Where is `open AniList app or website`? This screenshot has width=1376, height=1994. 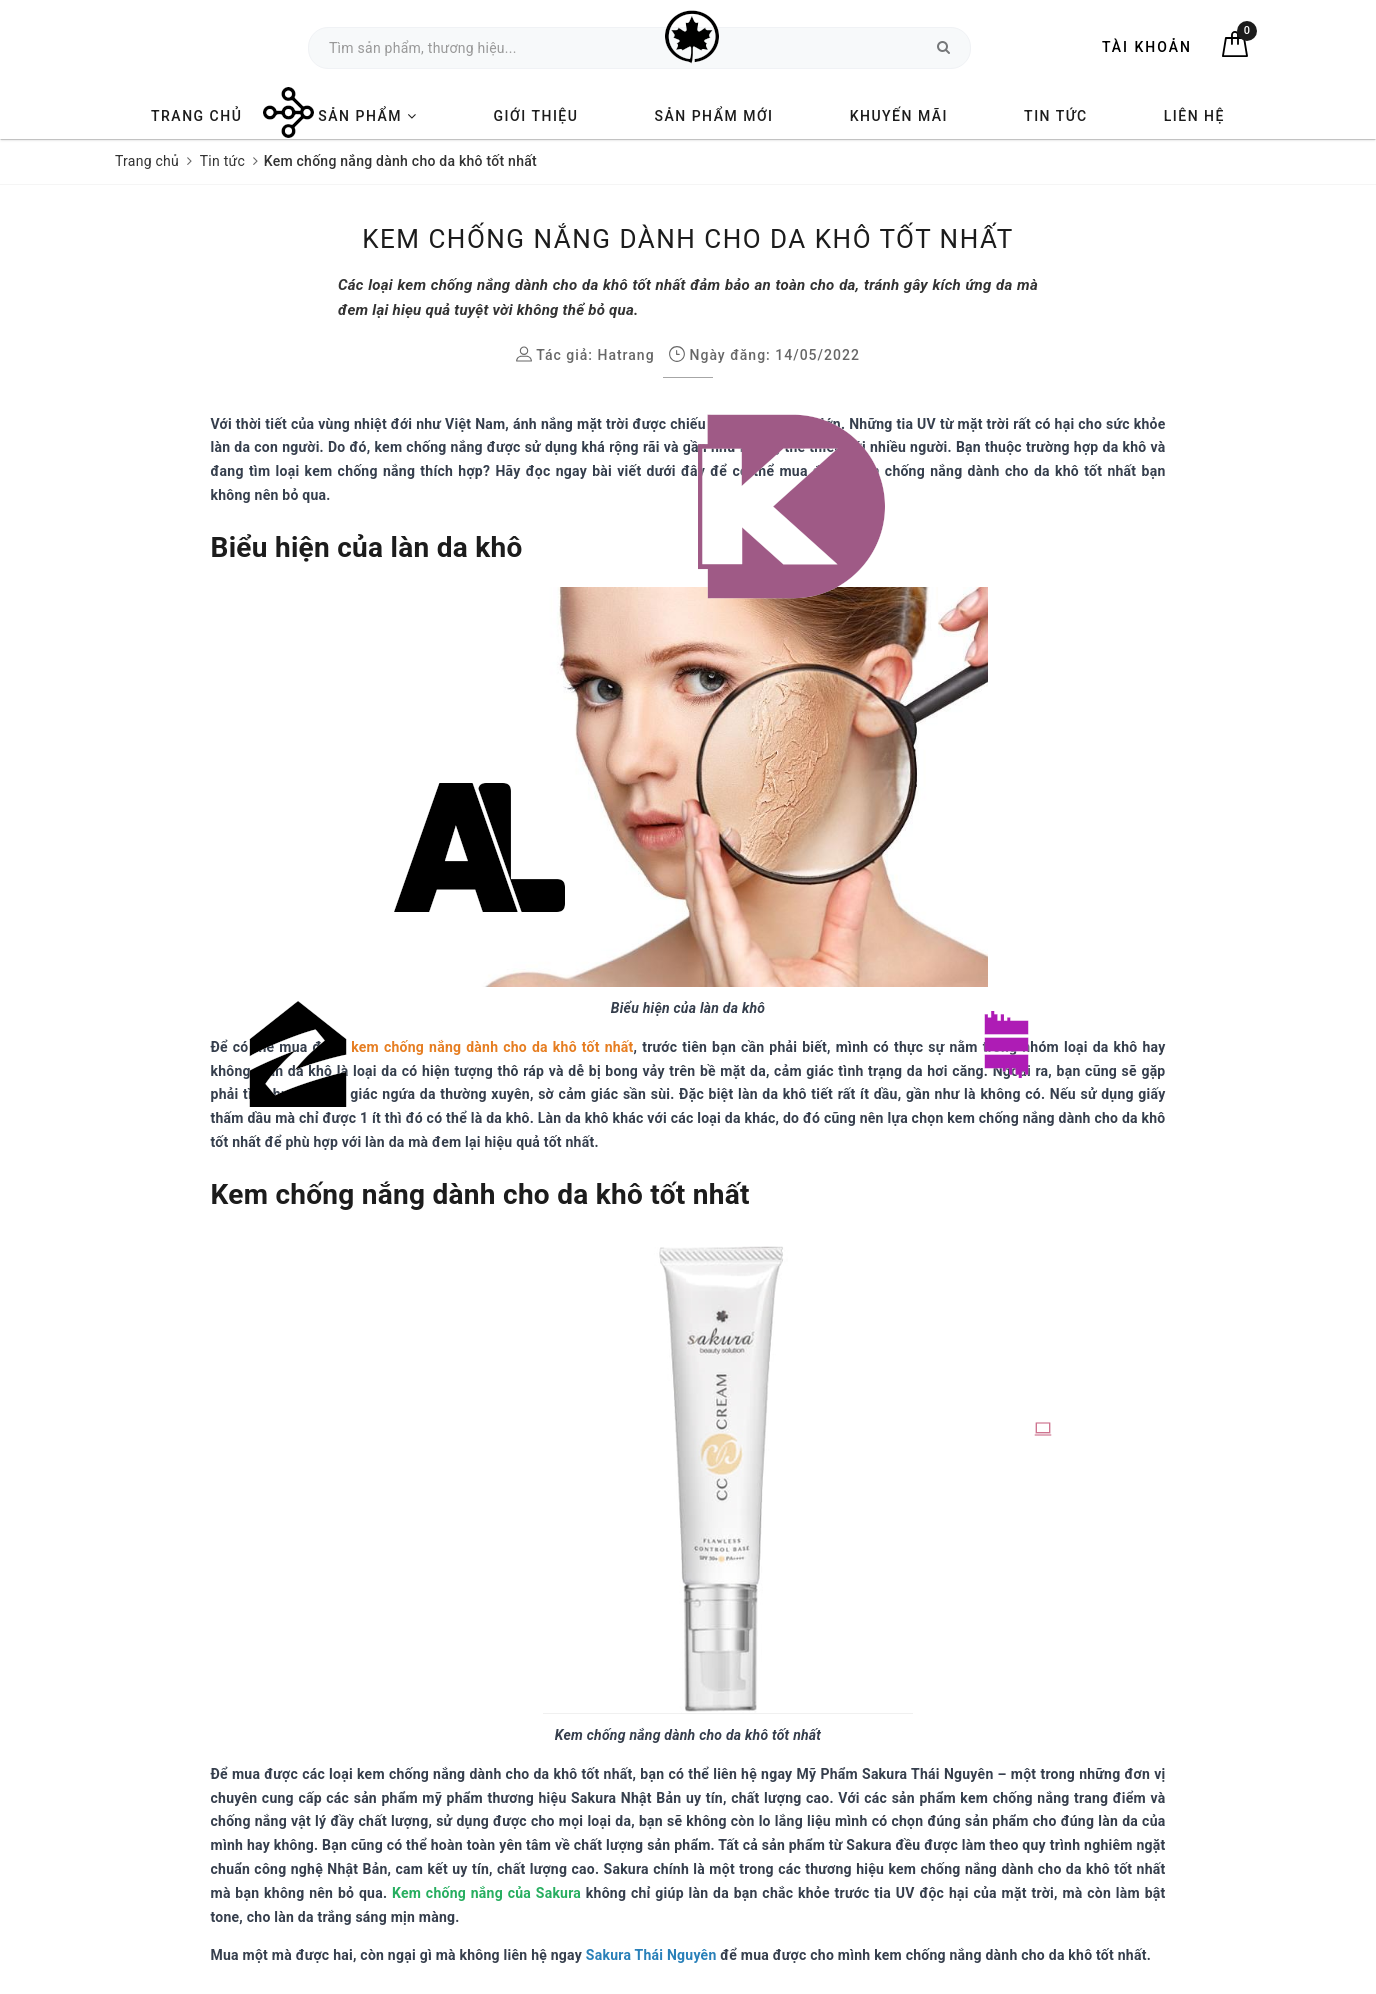
open AniList app or website is located at coordinates (479, 847).